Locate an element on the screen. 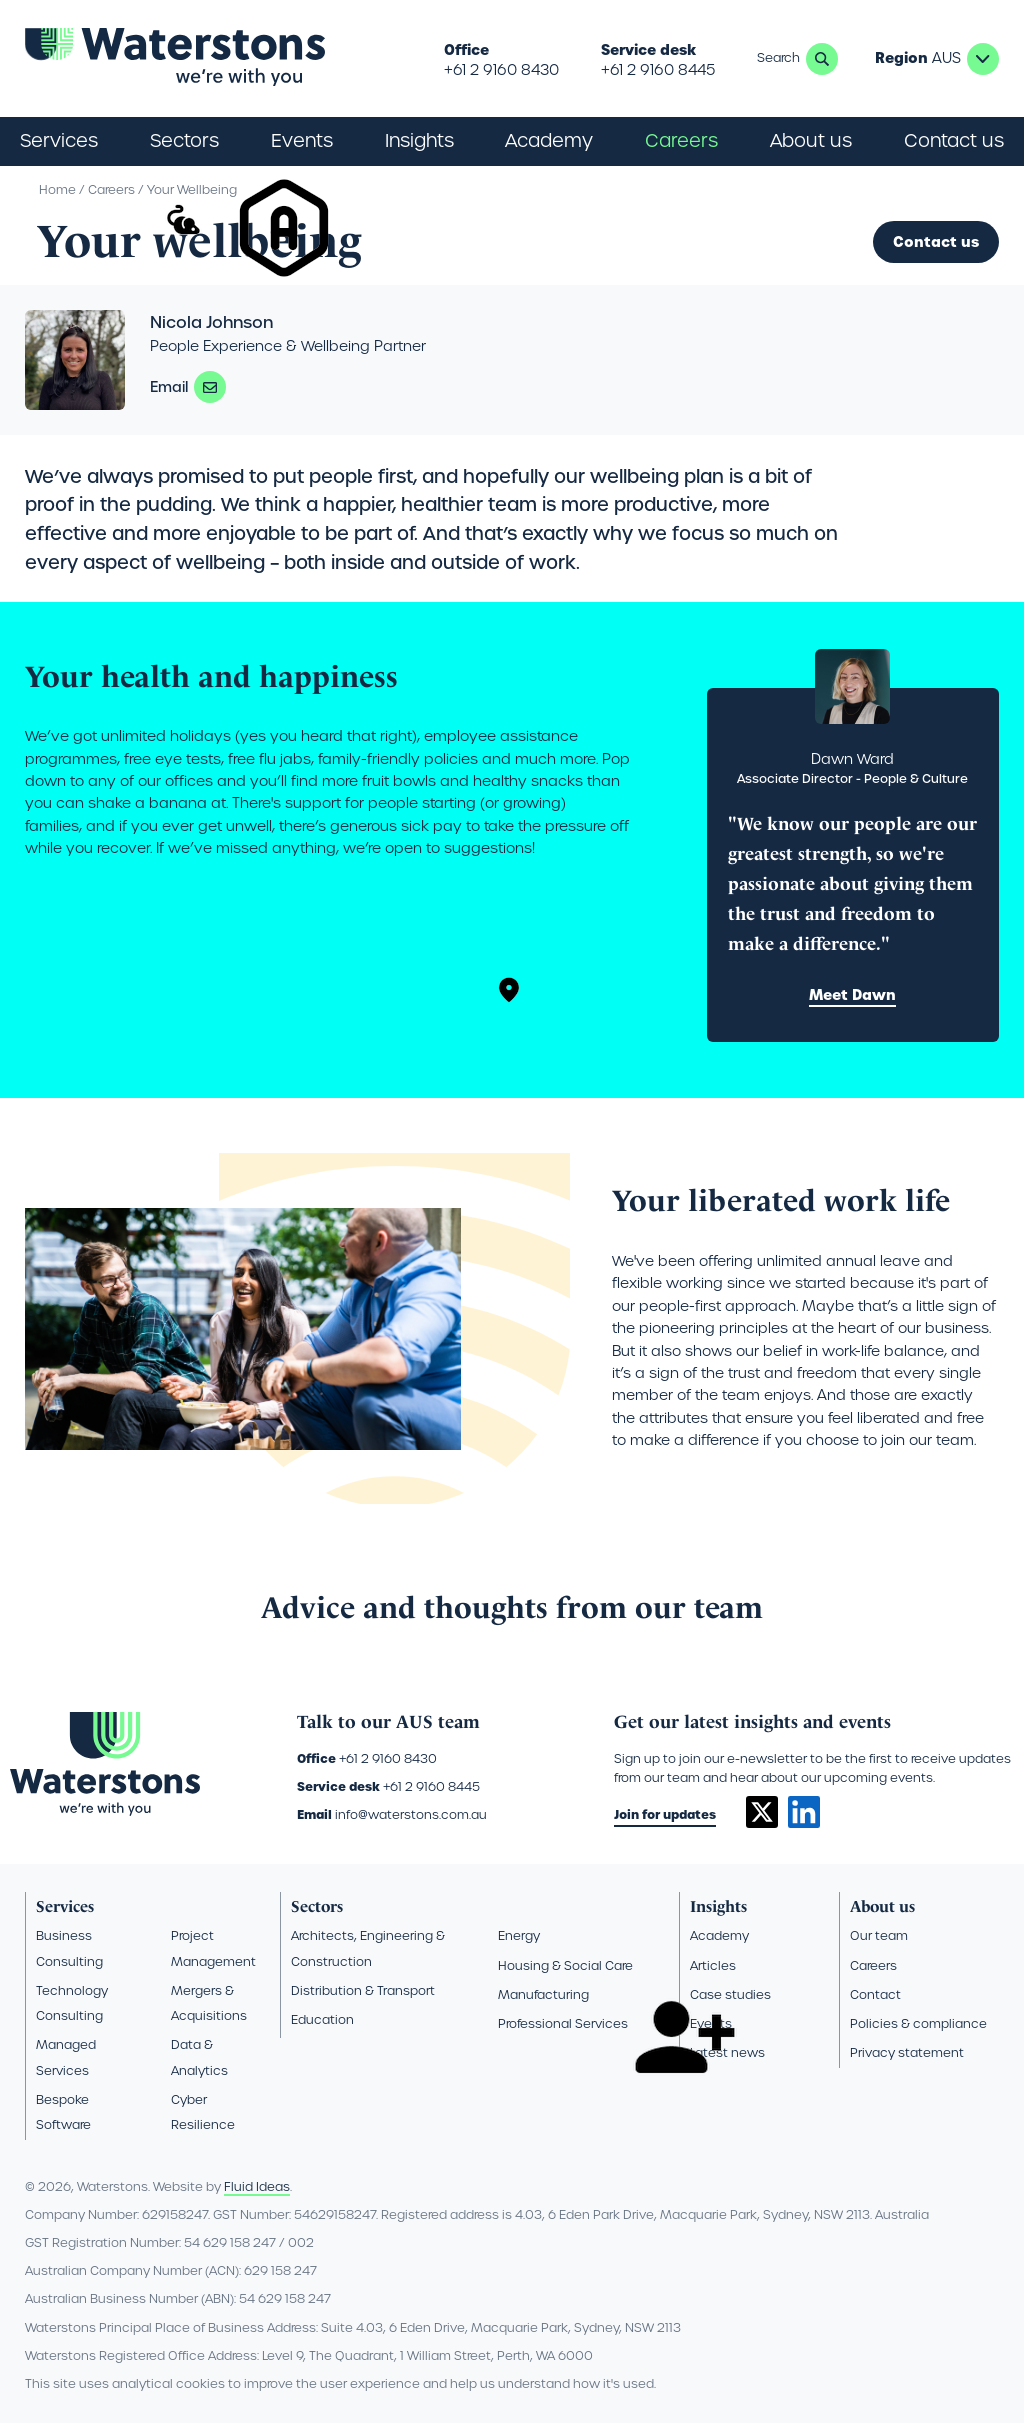 The height and width of the screenshot is (2423, 1024). add a new contact or friend is located at coordinates (685, 2037).